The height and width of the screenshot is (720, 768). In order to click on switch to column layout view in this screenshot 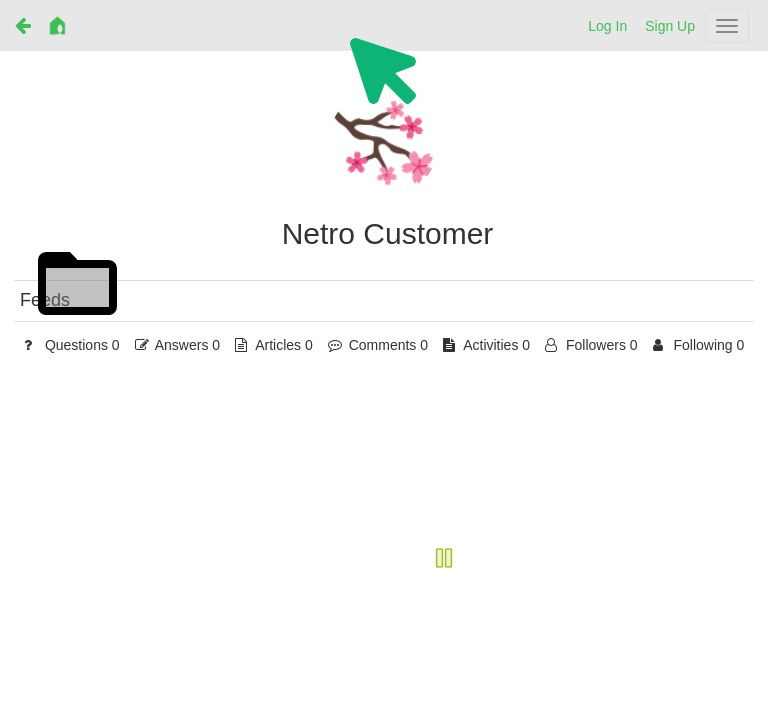, I will do `click(444, 558)`.